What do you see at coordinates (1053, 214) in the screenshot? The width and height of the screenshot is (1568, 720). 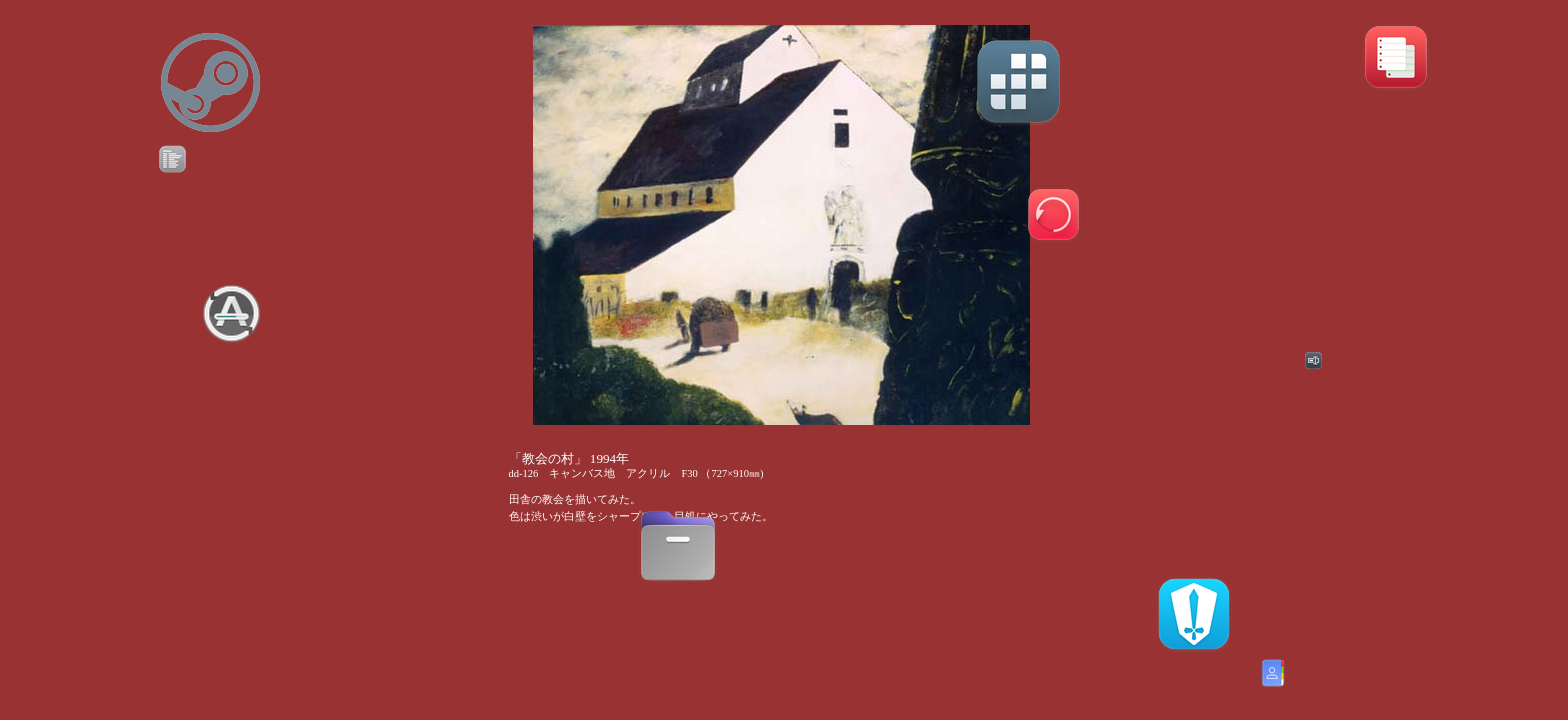 I see `open timeshift backup and restore utility` at bounding box center [1053, 214].